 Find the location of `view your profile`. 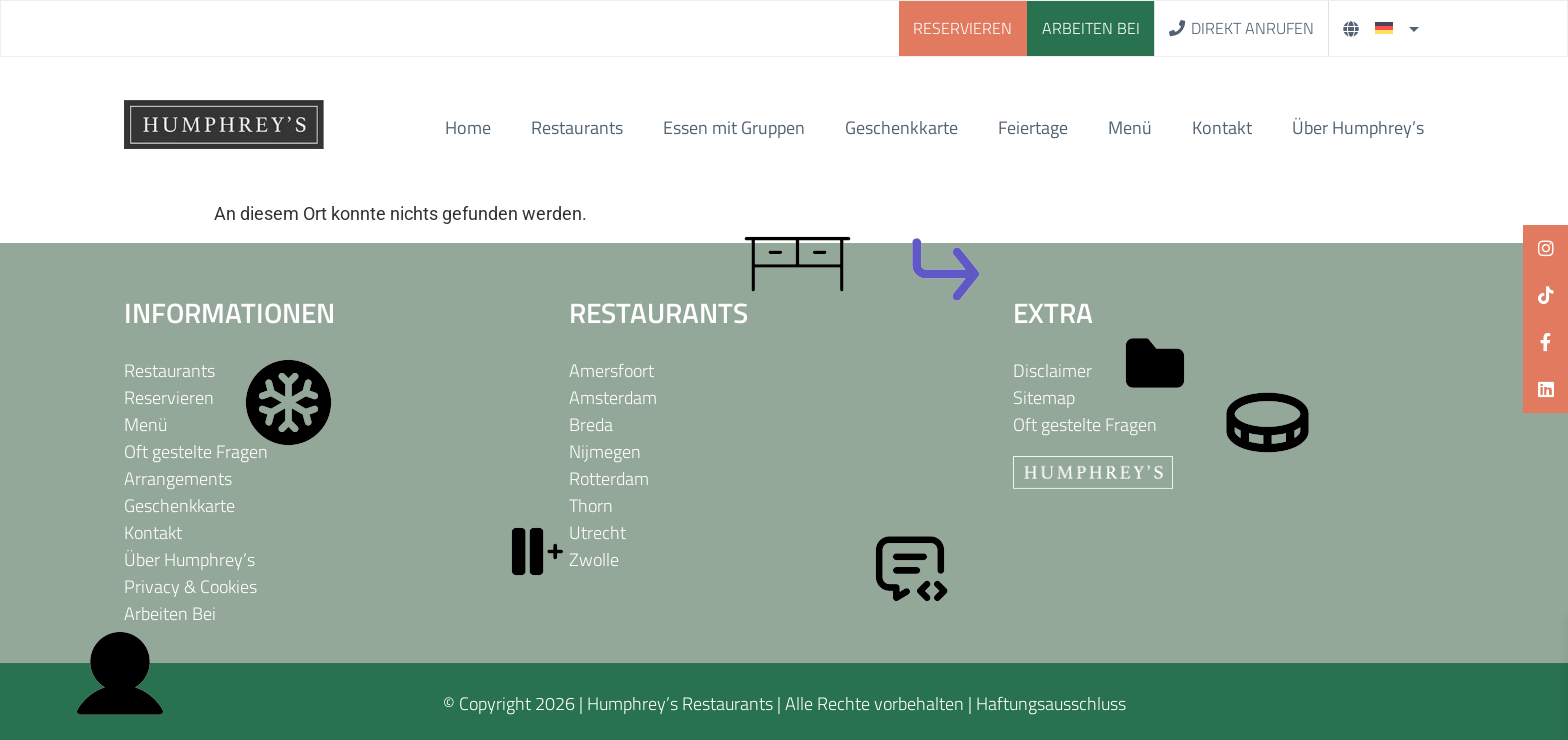

view your profile is located at coordinates (120, 675).